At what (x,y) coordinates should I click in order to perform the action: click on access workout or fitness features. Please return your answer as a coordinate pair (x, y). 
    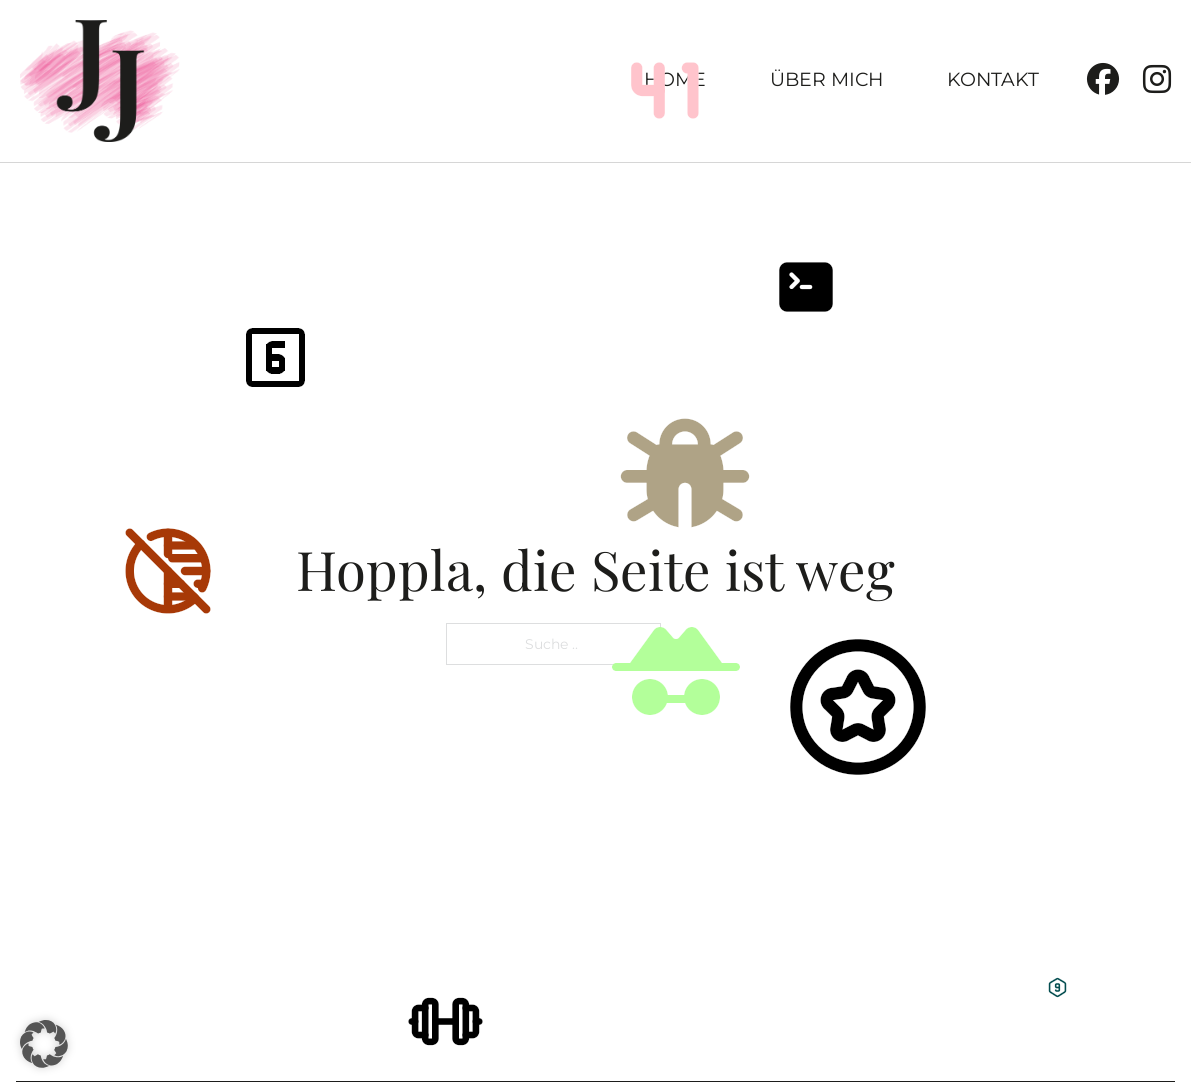
    Looking at the image, I should click on (445, 1021).